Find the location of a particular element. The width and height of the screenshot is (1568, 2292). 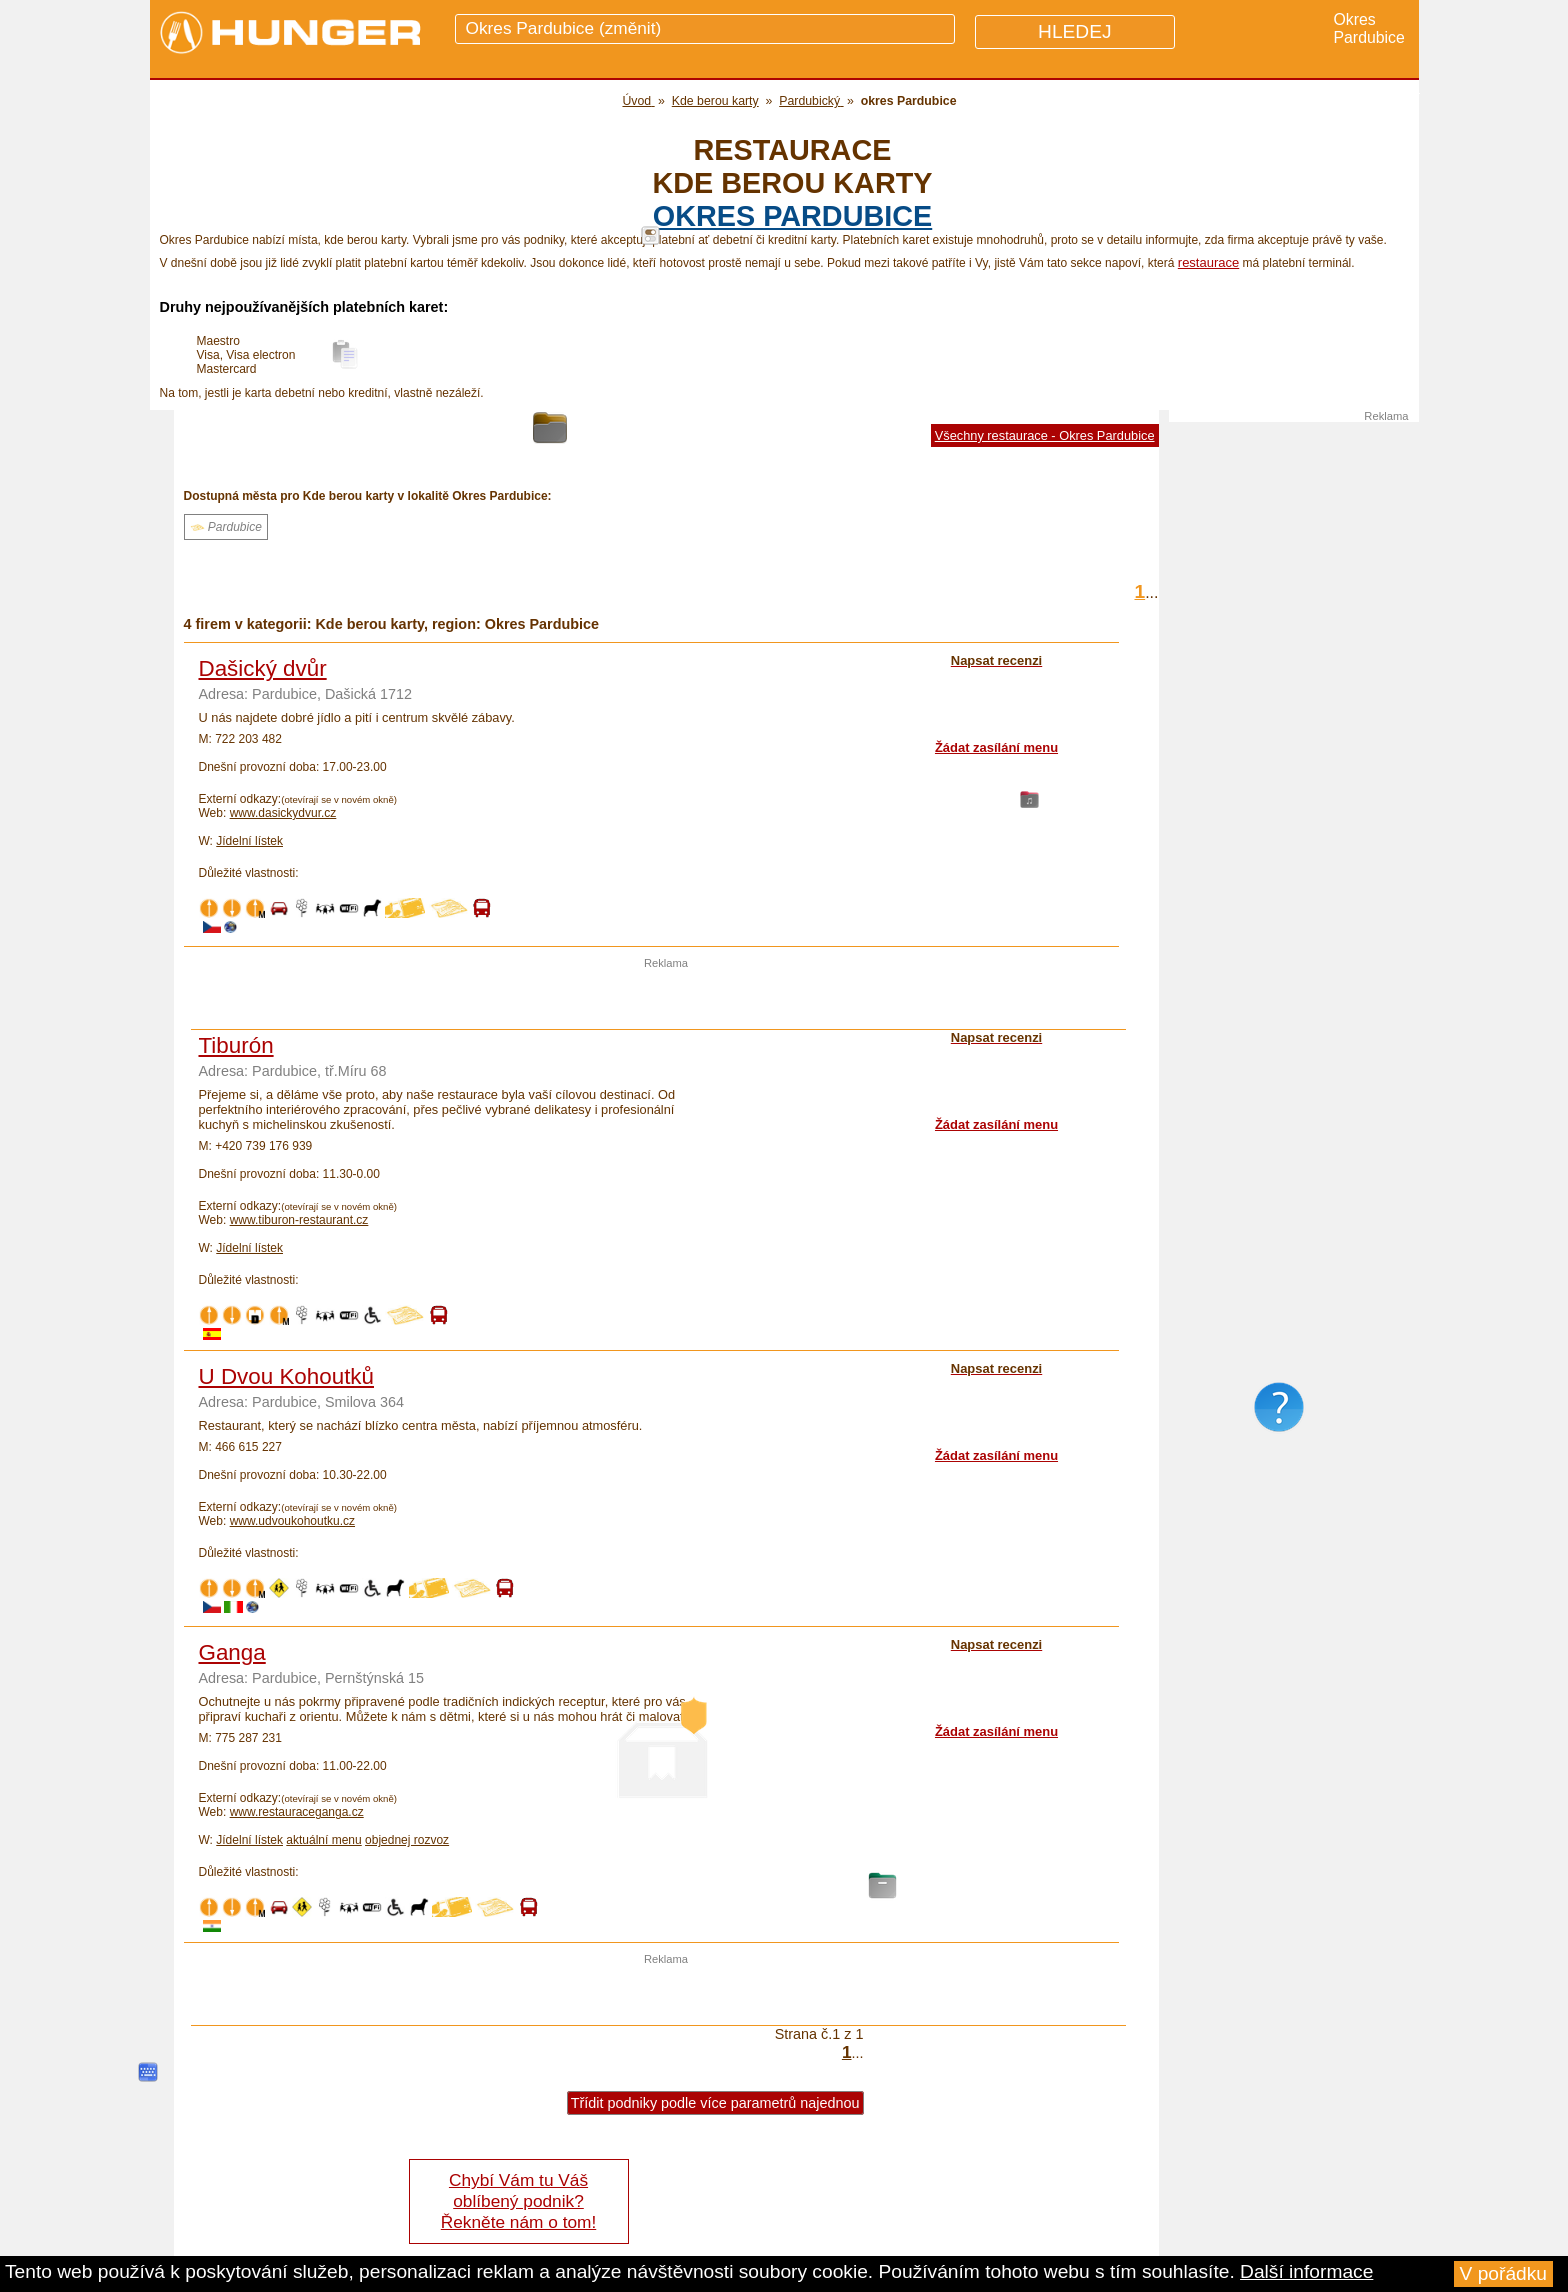

security updates are available for your system is located at coordinates (662, 1747).